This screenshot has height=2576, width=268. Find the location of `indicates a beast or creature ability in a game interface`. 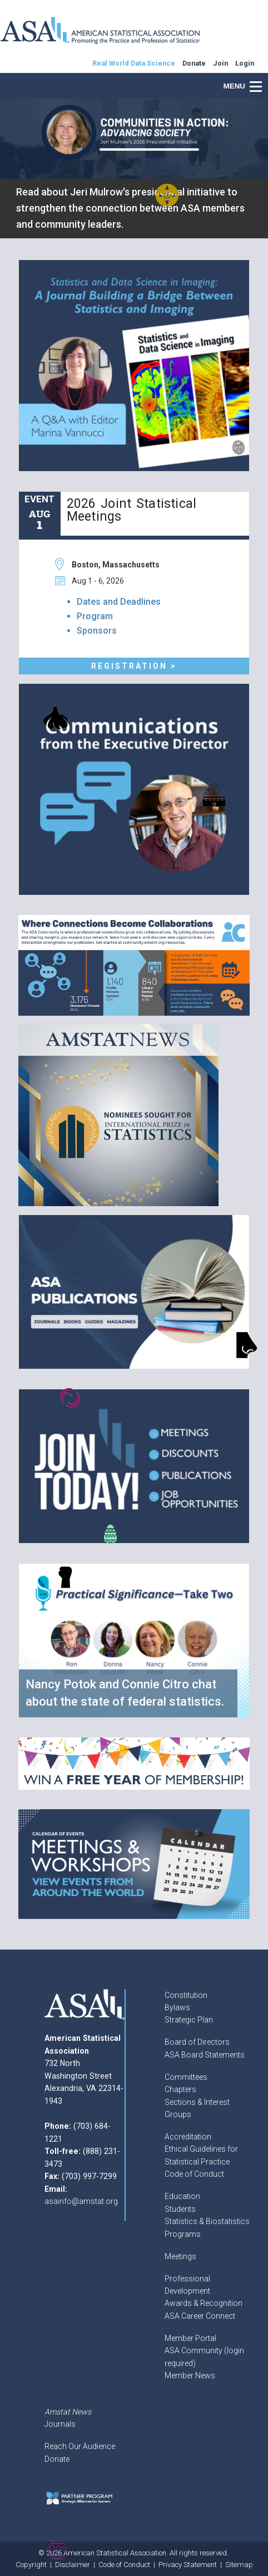

indicates a beast or creature ability in a game interface is located at coordinates (70, 1398).